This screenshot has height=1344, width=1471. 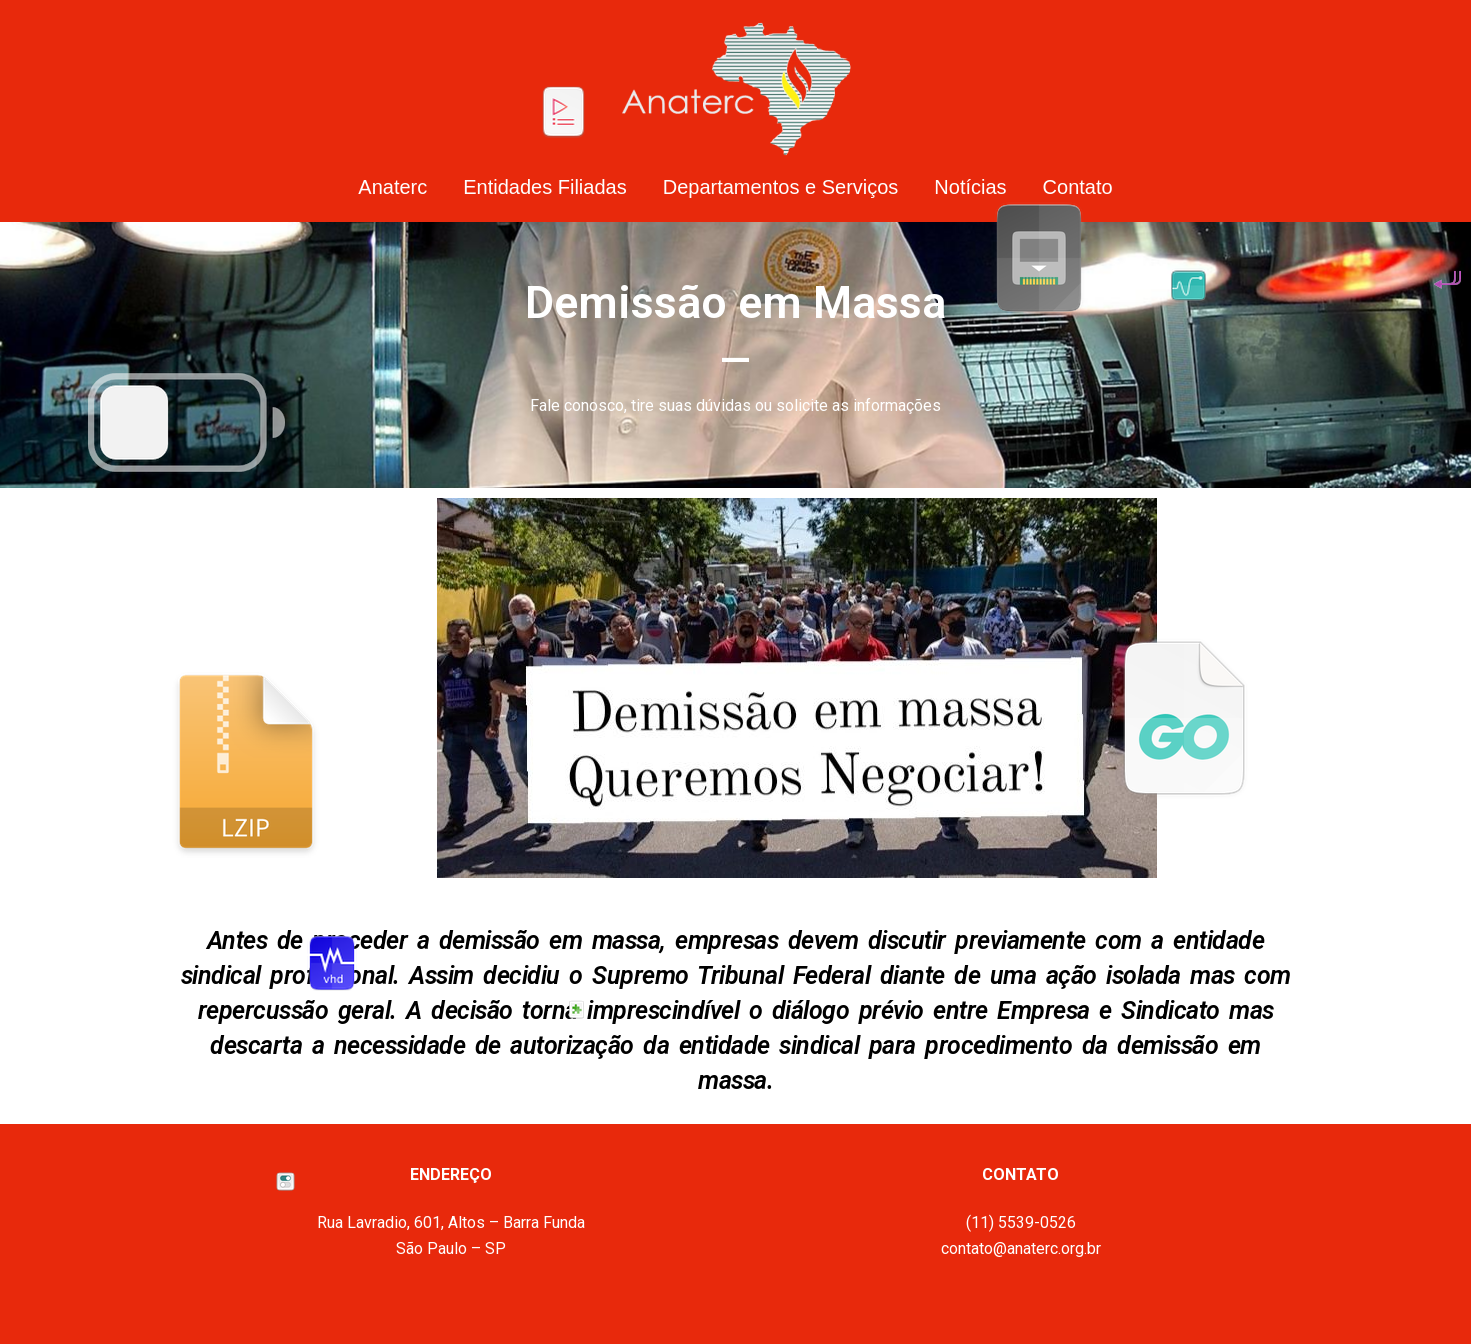 What do you see at coordinates (246, 765) in the screenshot?
I see `an lzip compressed archive file` at bounding box center [246, 765].